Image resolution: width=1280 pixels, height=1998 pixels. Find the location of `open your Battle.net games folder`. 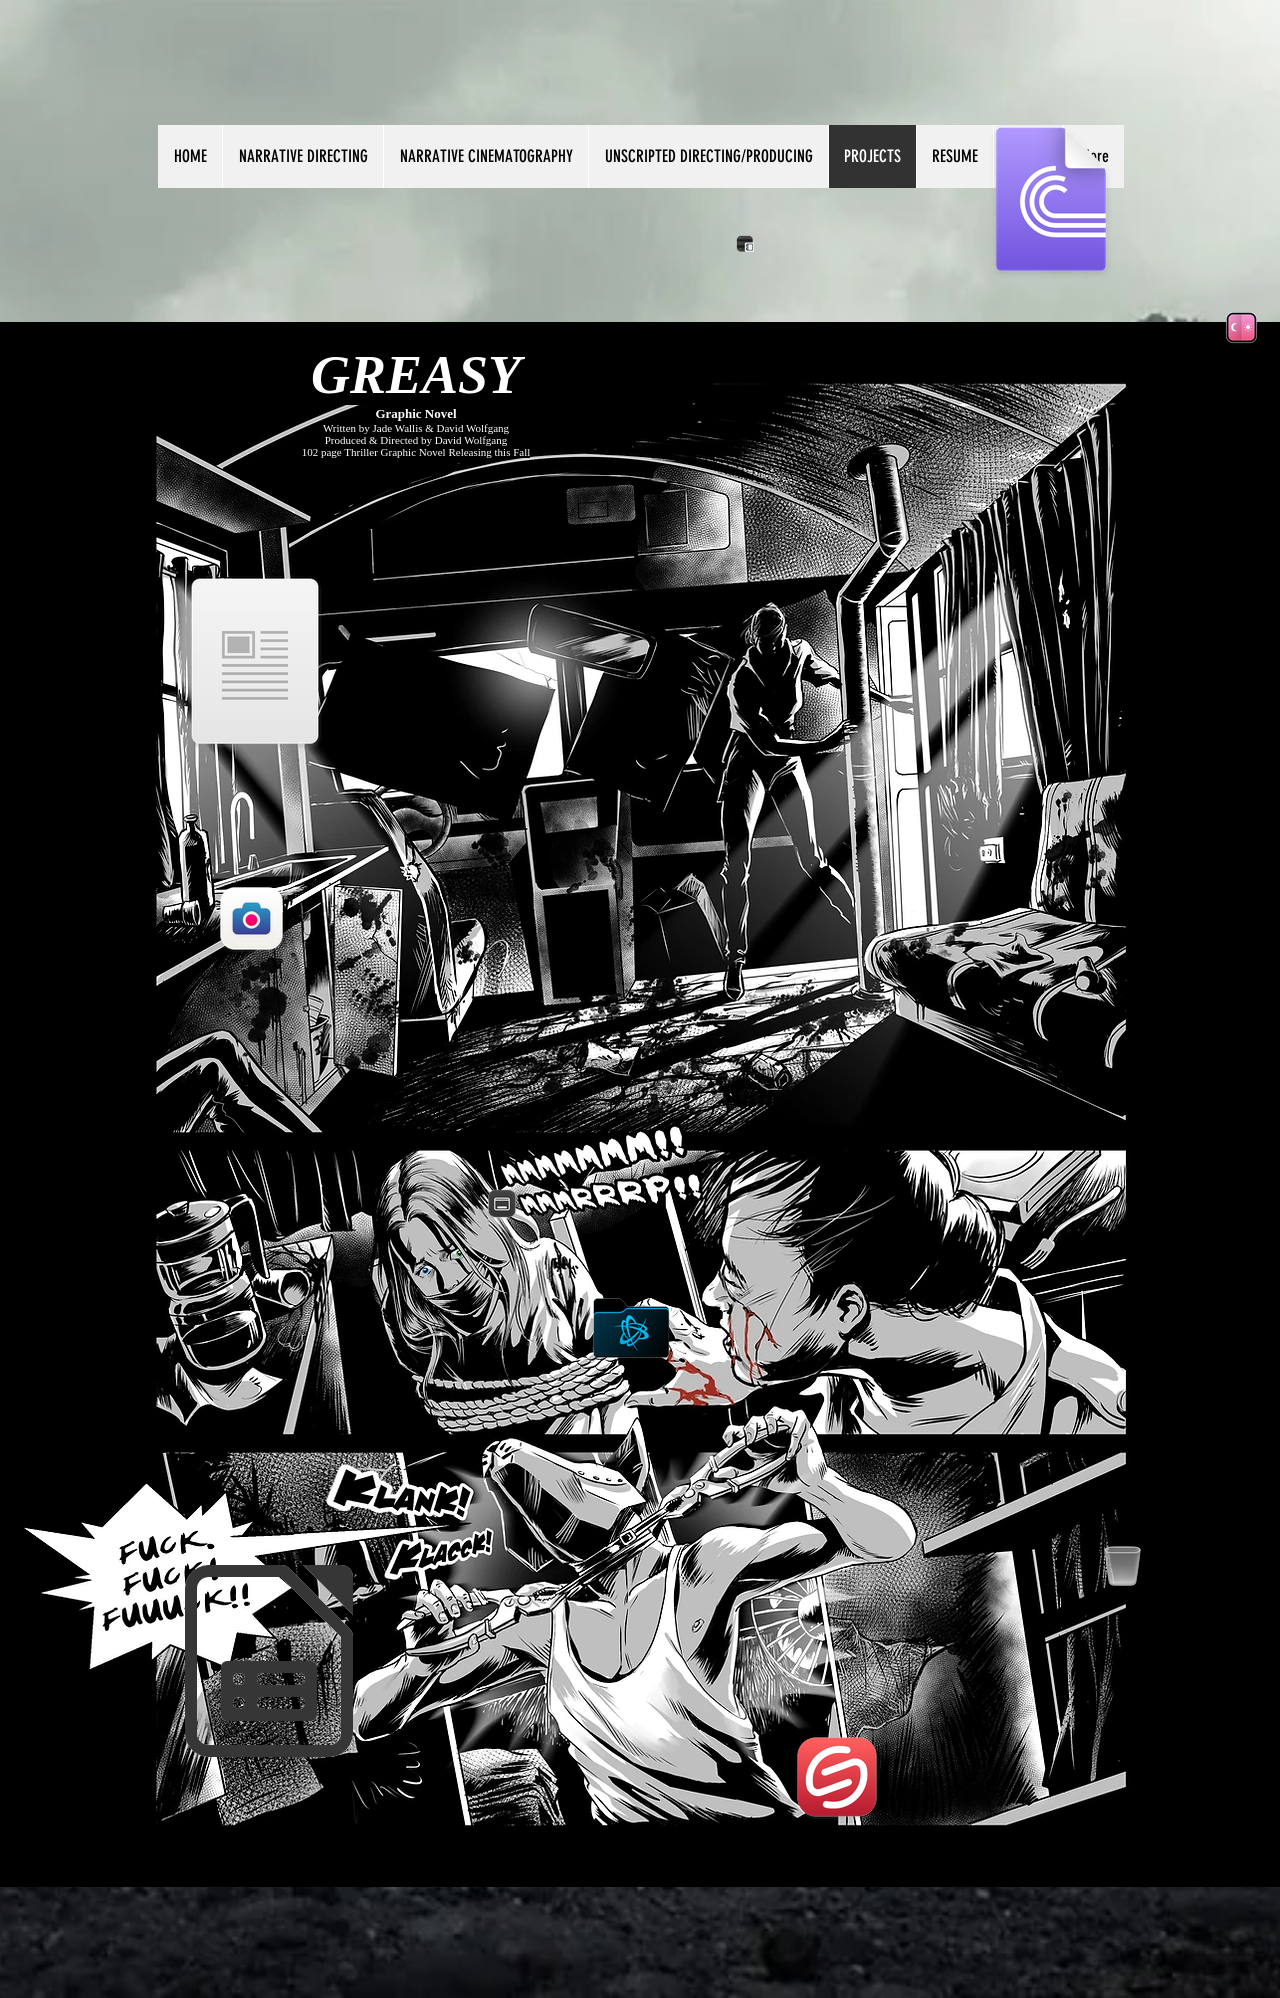

open your Battle.net games folder is located at coordinates (631, 1330).